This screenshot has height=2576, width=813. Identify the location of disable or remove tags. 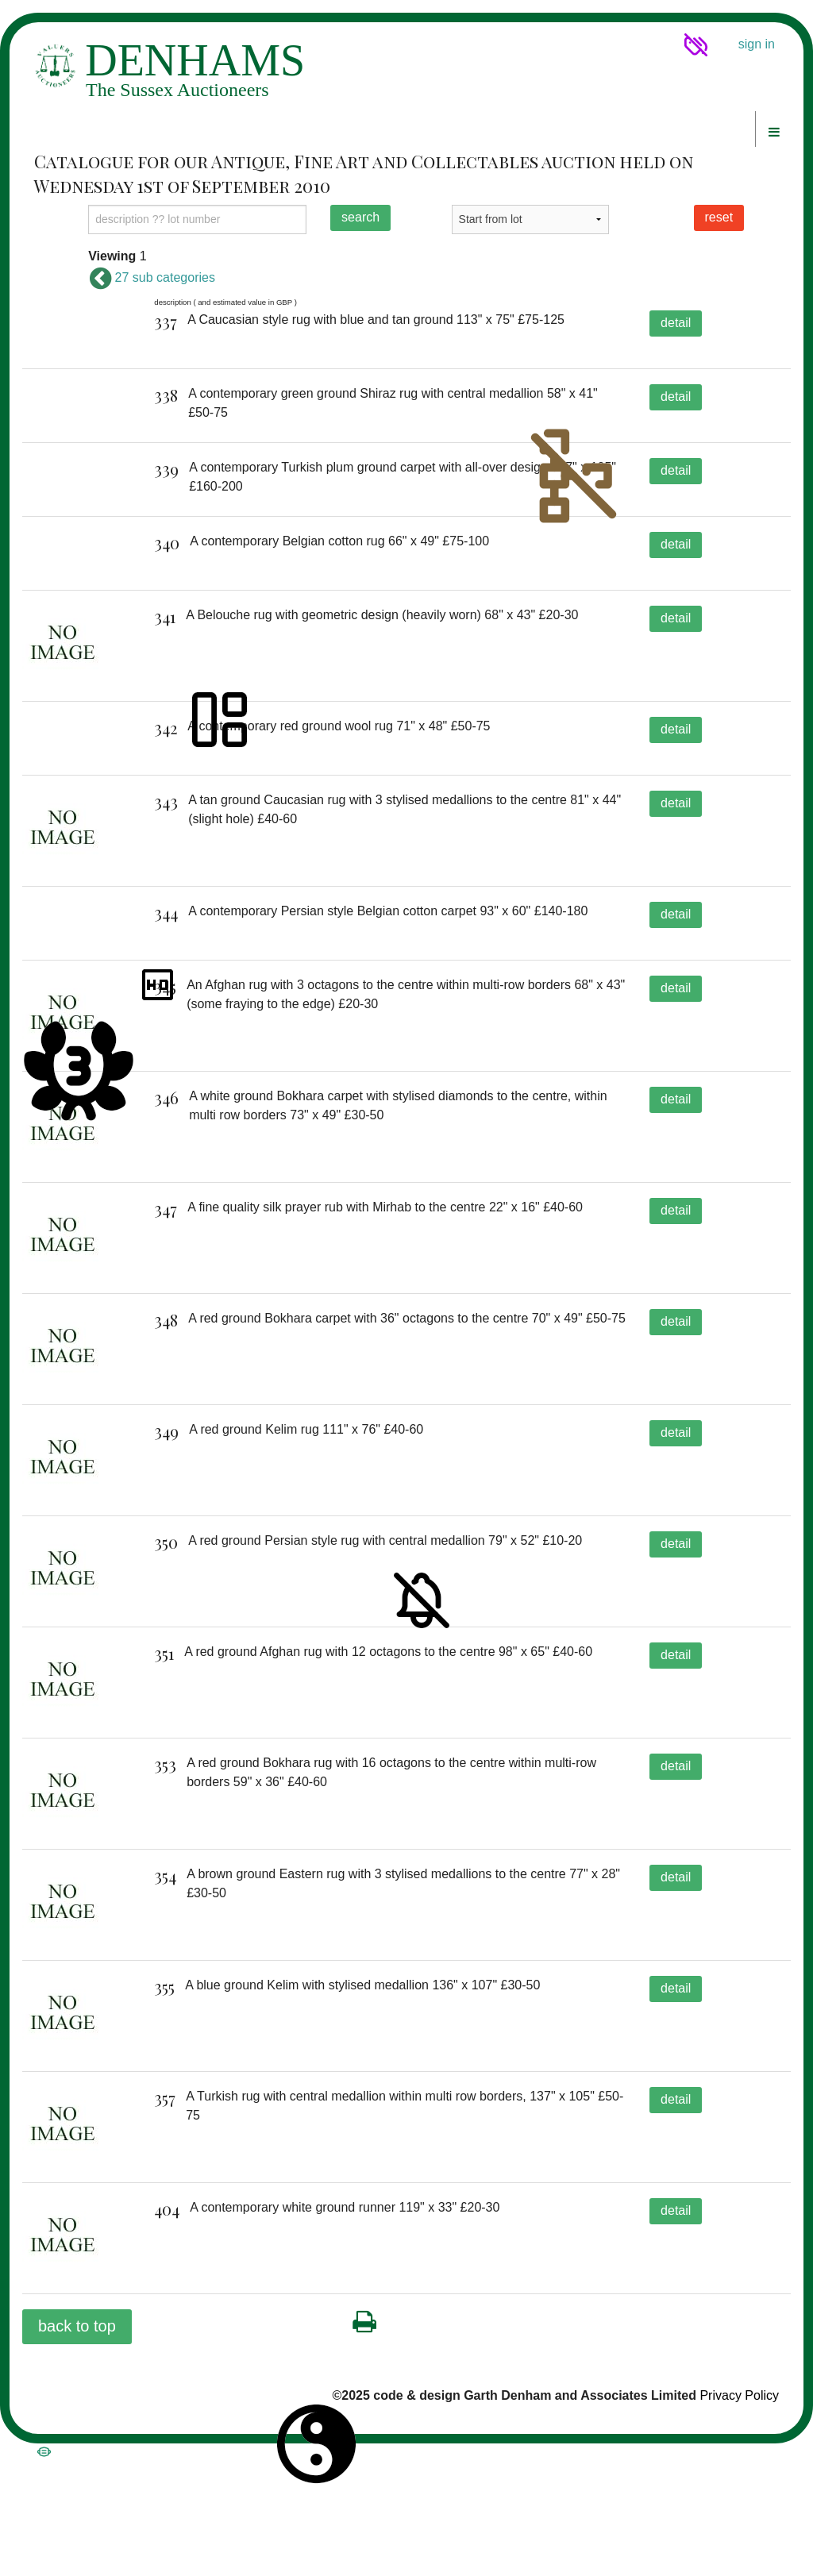
(695, 44).